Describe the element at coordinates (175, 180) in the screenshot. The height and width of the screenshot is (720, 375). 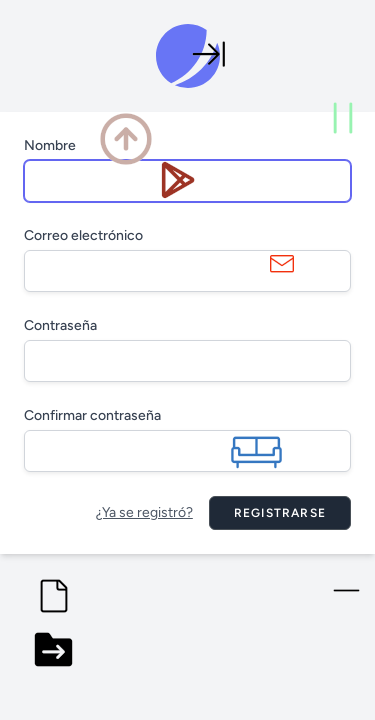
I see `open google play store` at that location.